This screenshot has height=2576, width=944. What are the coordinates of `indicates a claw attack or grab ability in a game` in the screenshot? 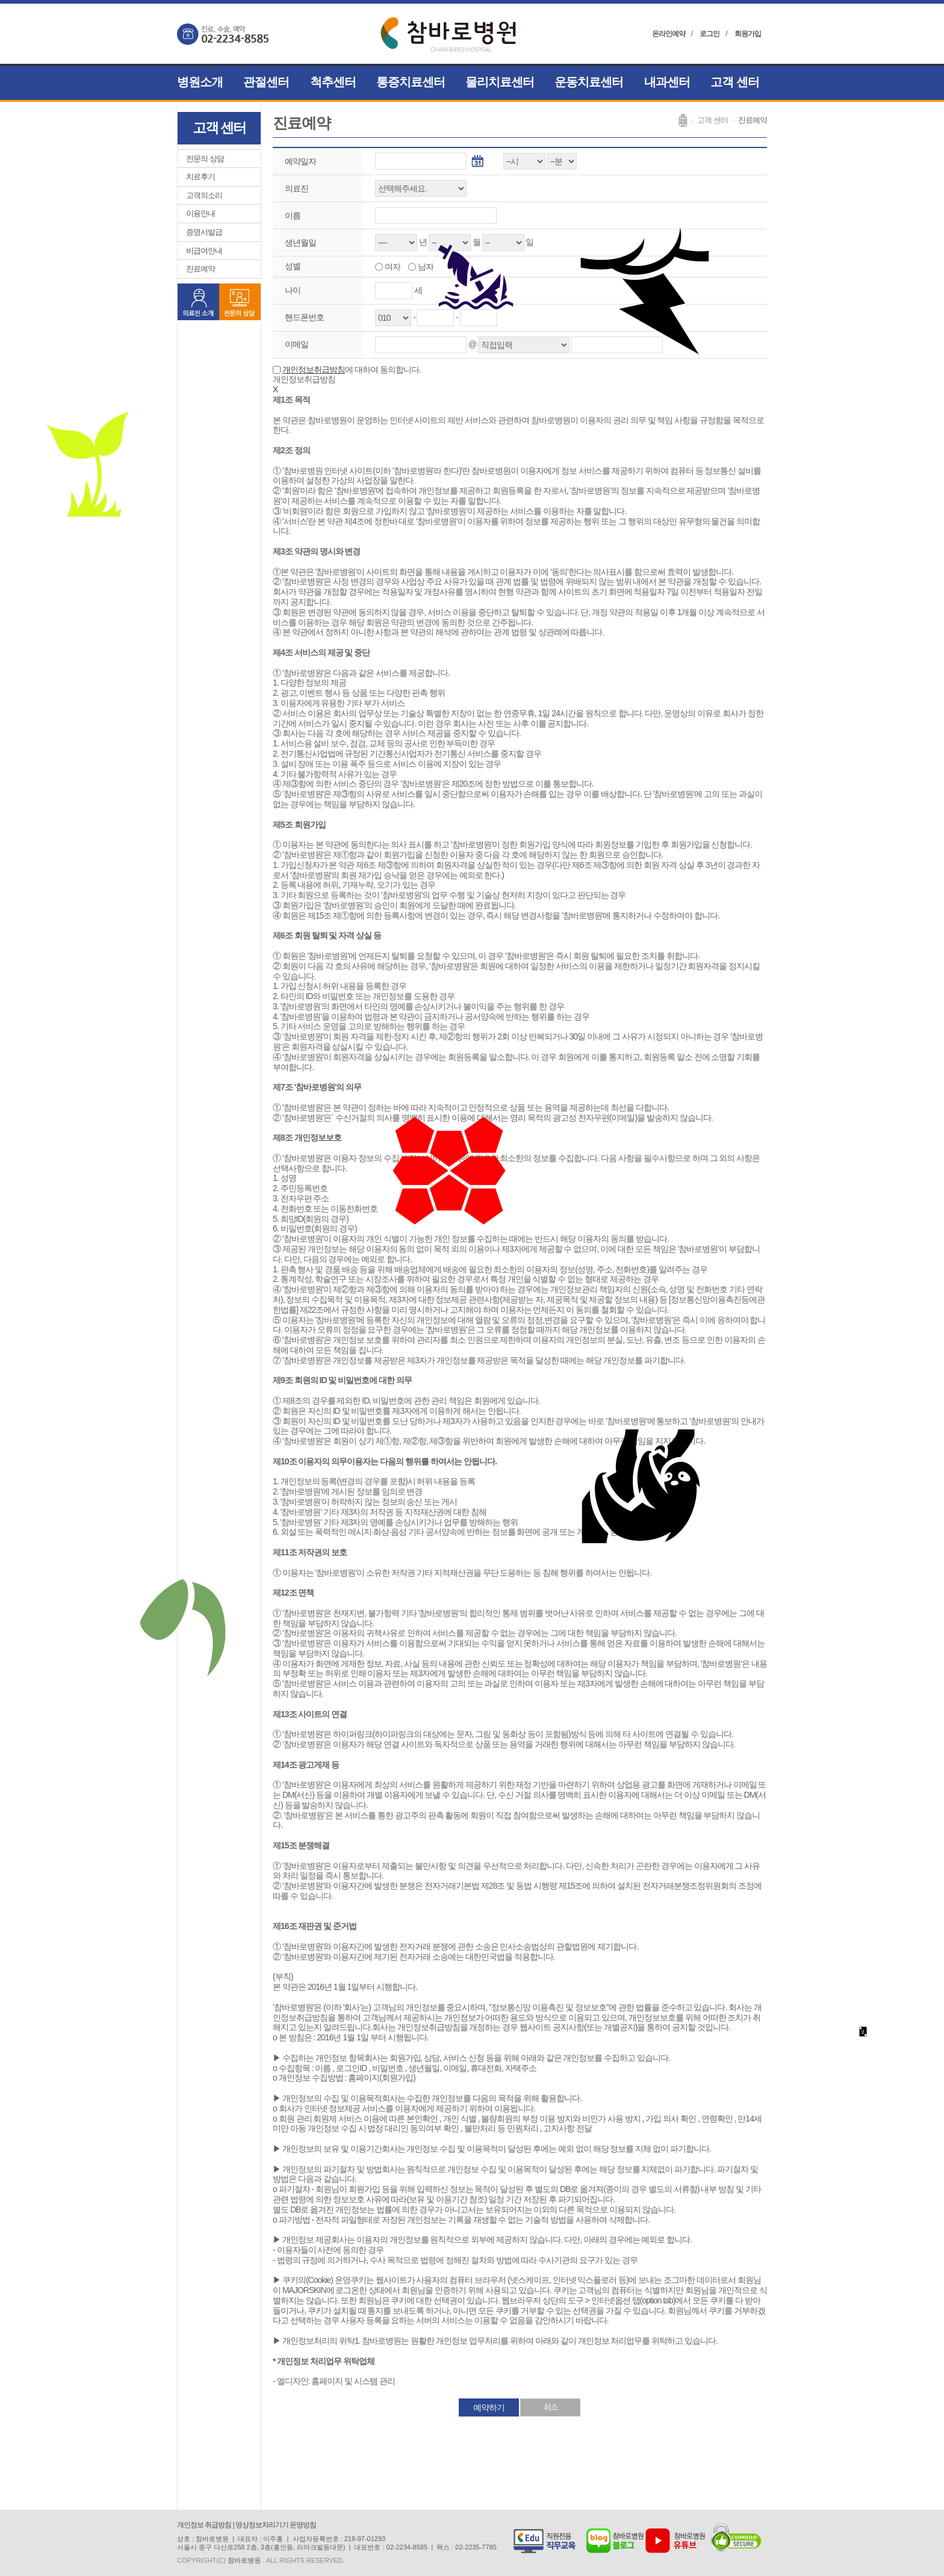 It's located at (182, 1627).